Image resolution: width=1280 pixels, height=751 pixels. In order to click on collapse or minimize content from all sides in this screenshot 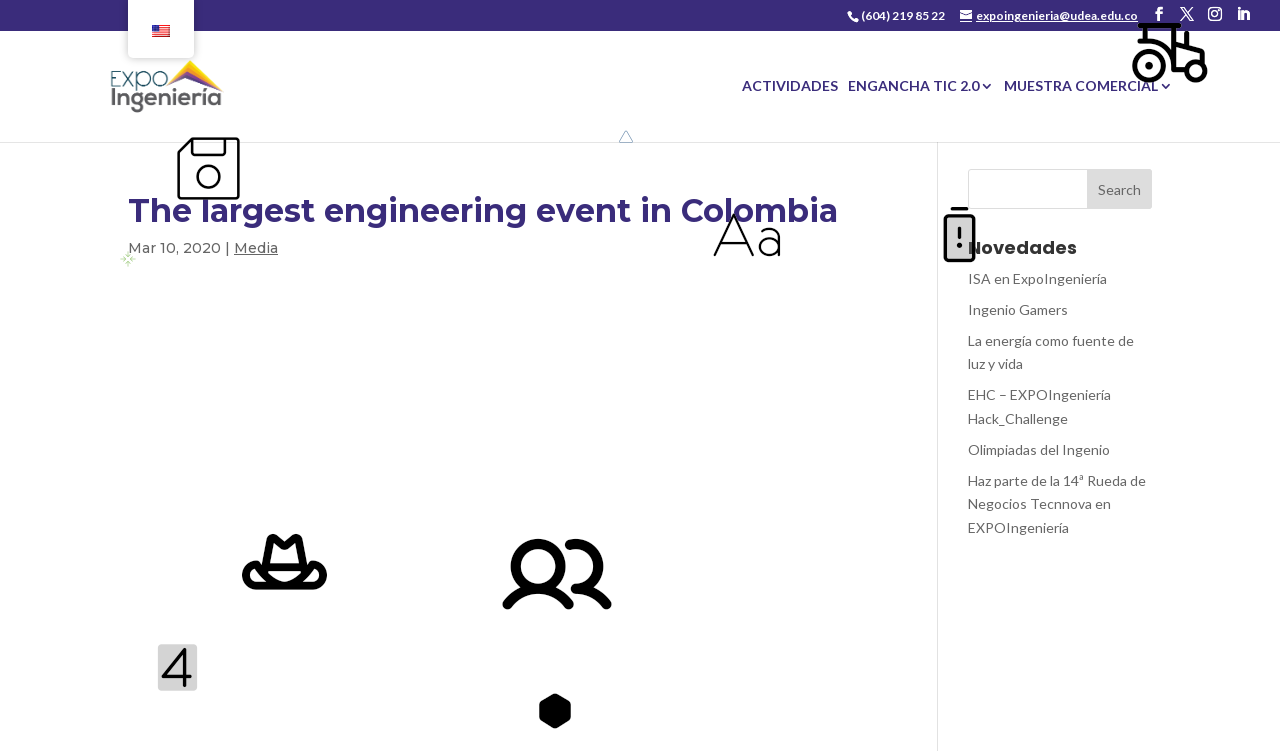, I will do `click(128, 259)`.